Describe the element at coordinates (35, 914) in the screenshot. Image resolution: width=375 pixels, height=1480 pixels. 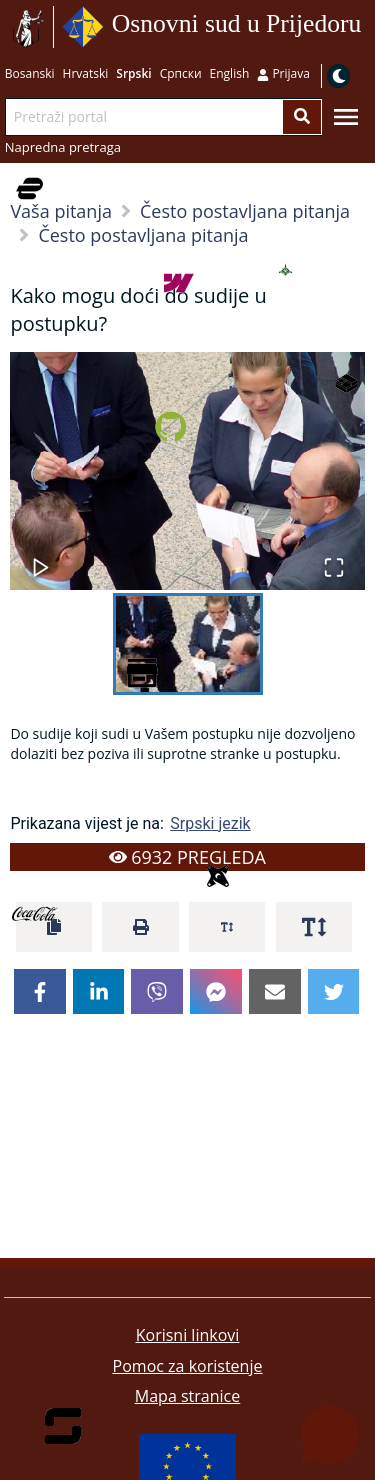
I see `coca-cola brand logo` at that location.